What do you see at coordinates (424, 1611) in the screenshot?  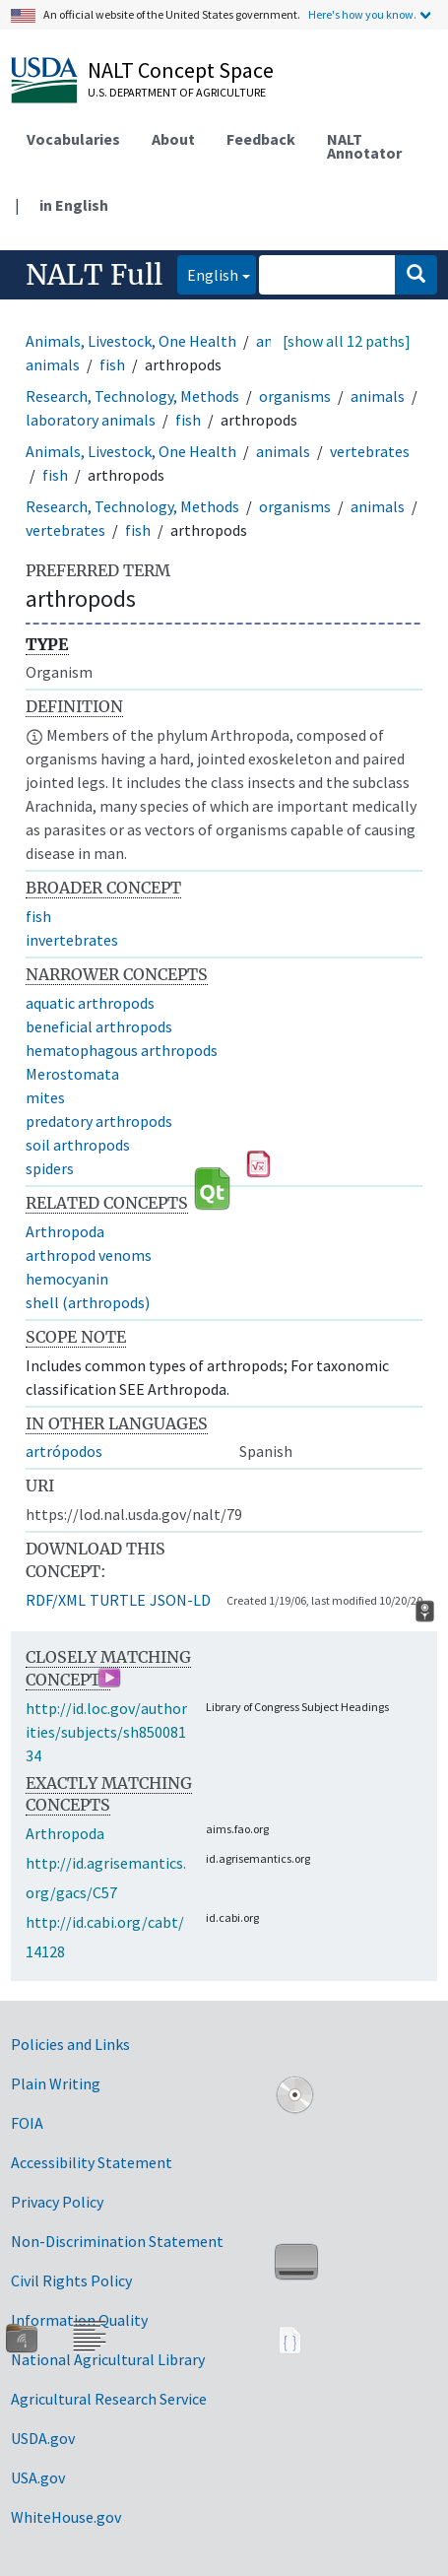 I see `open déjà dup backup application` at bounding box center [424, 1611].